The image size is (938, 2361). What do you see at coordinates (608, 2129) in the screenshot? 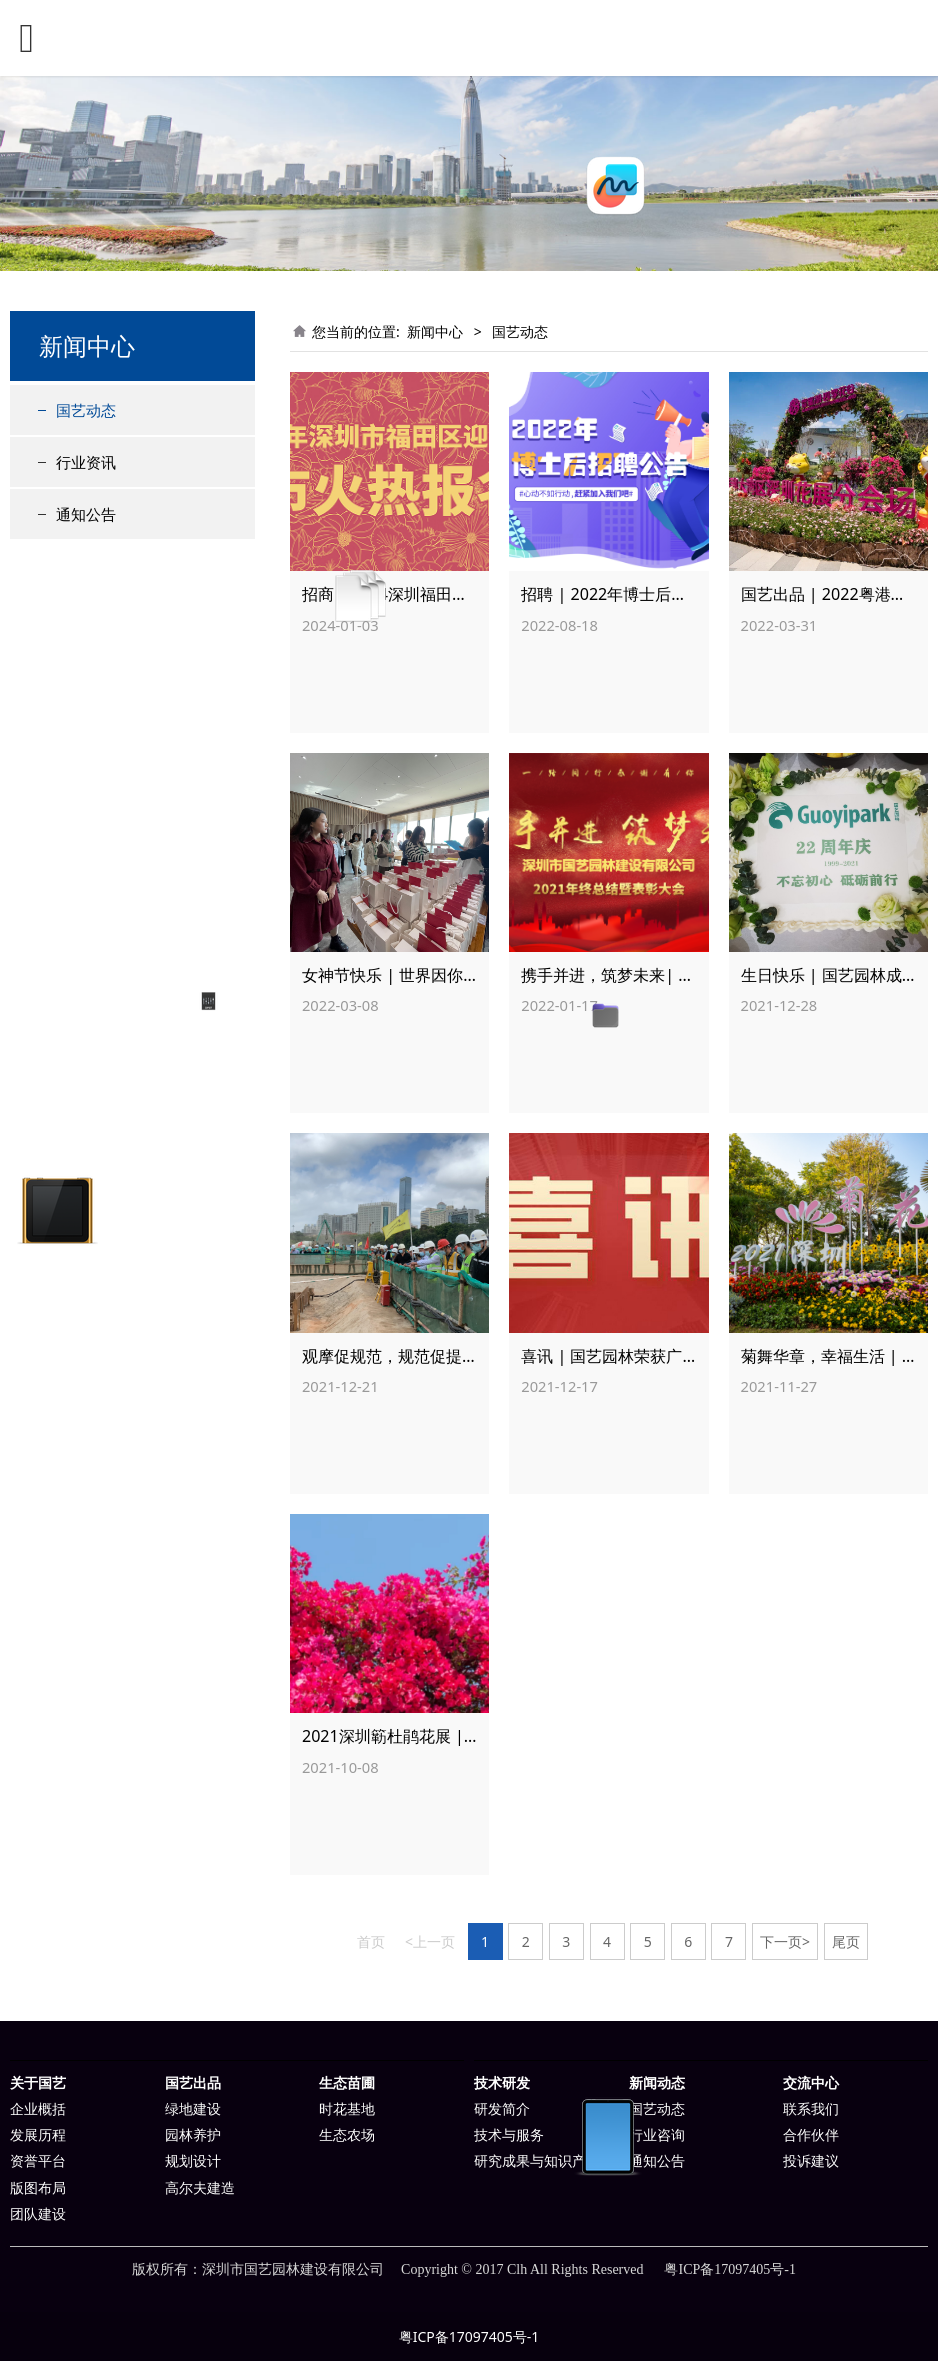
I see `iPad Mini device in your connected devices list` at bounding box center [608, 2129].